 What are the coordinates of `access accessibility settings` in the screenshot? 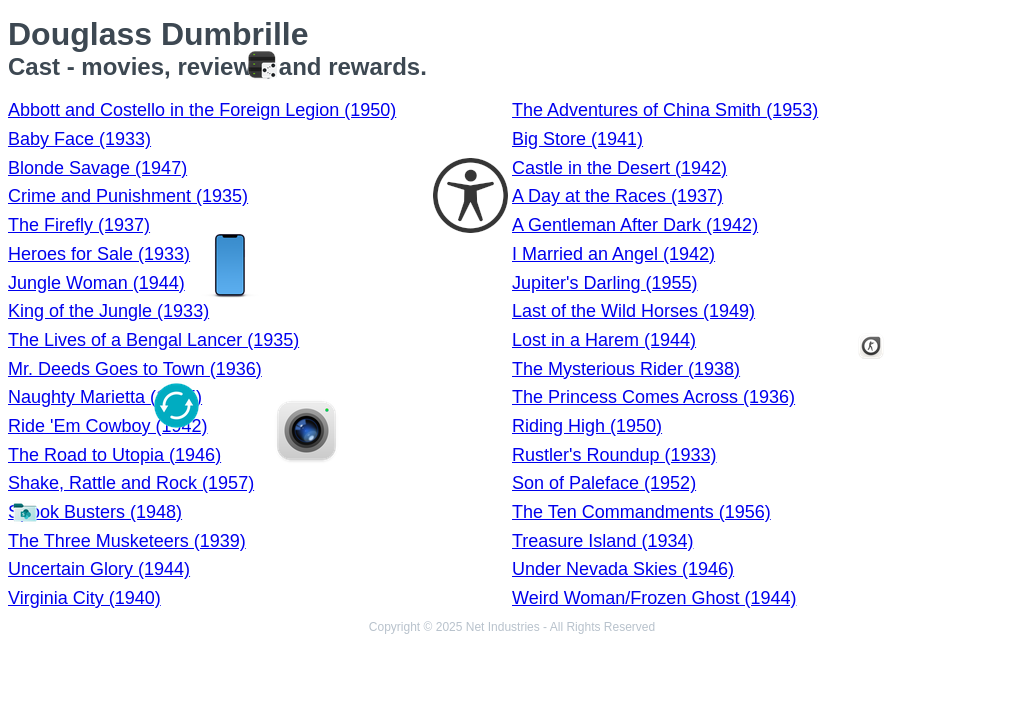 It's located at (470, 195).